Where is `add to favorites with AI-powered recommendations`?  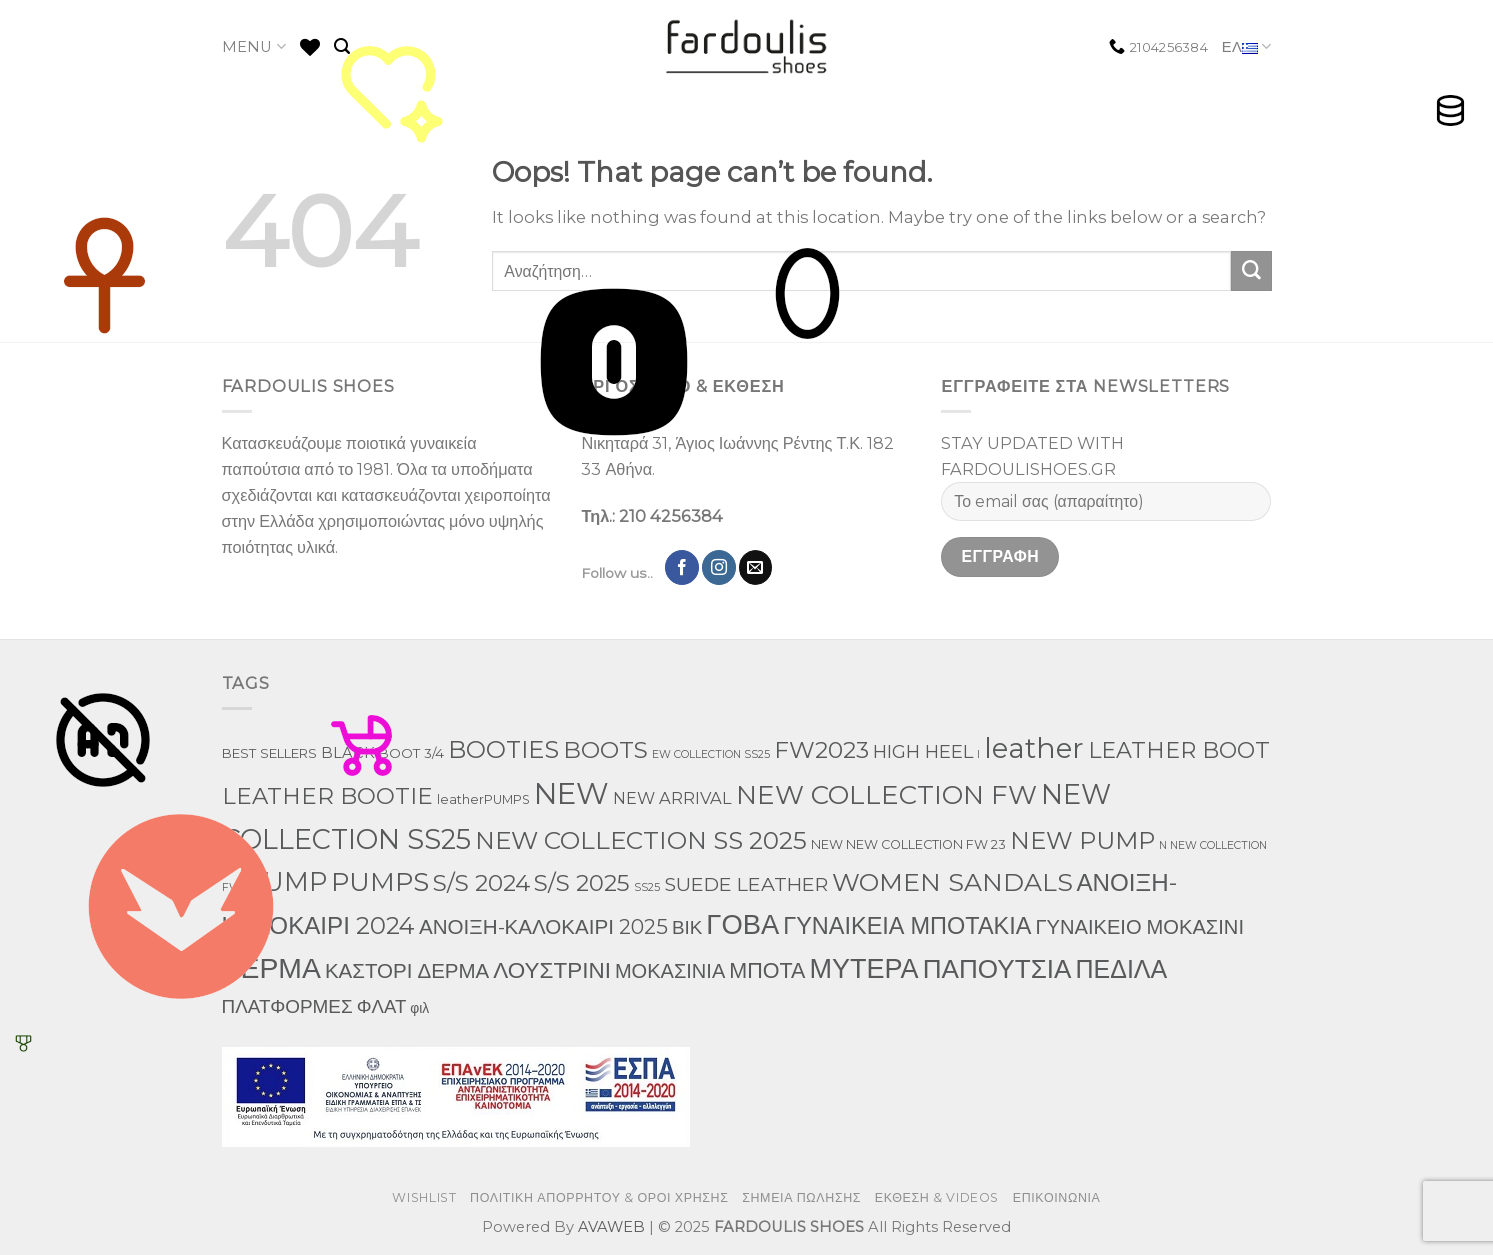
add to favorites with AI-powered recommendations is located at coordinates (388, 88).